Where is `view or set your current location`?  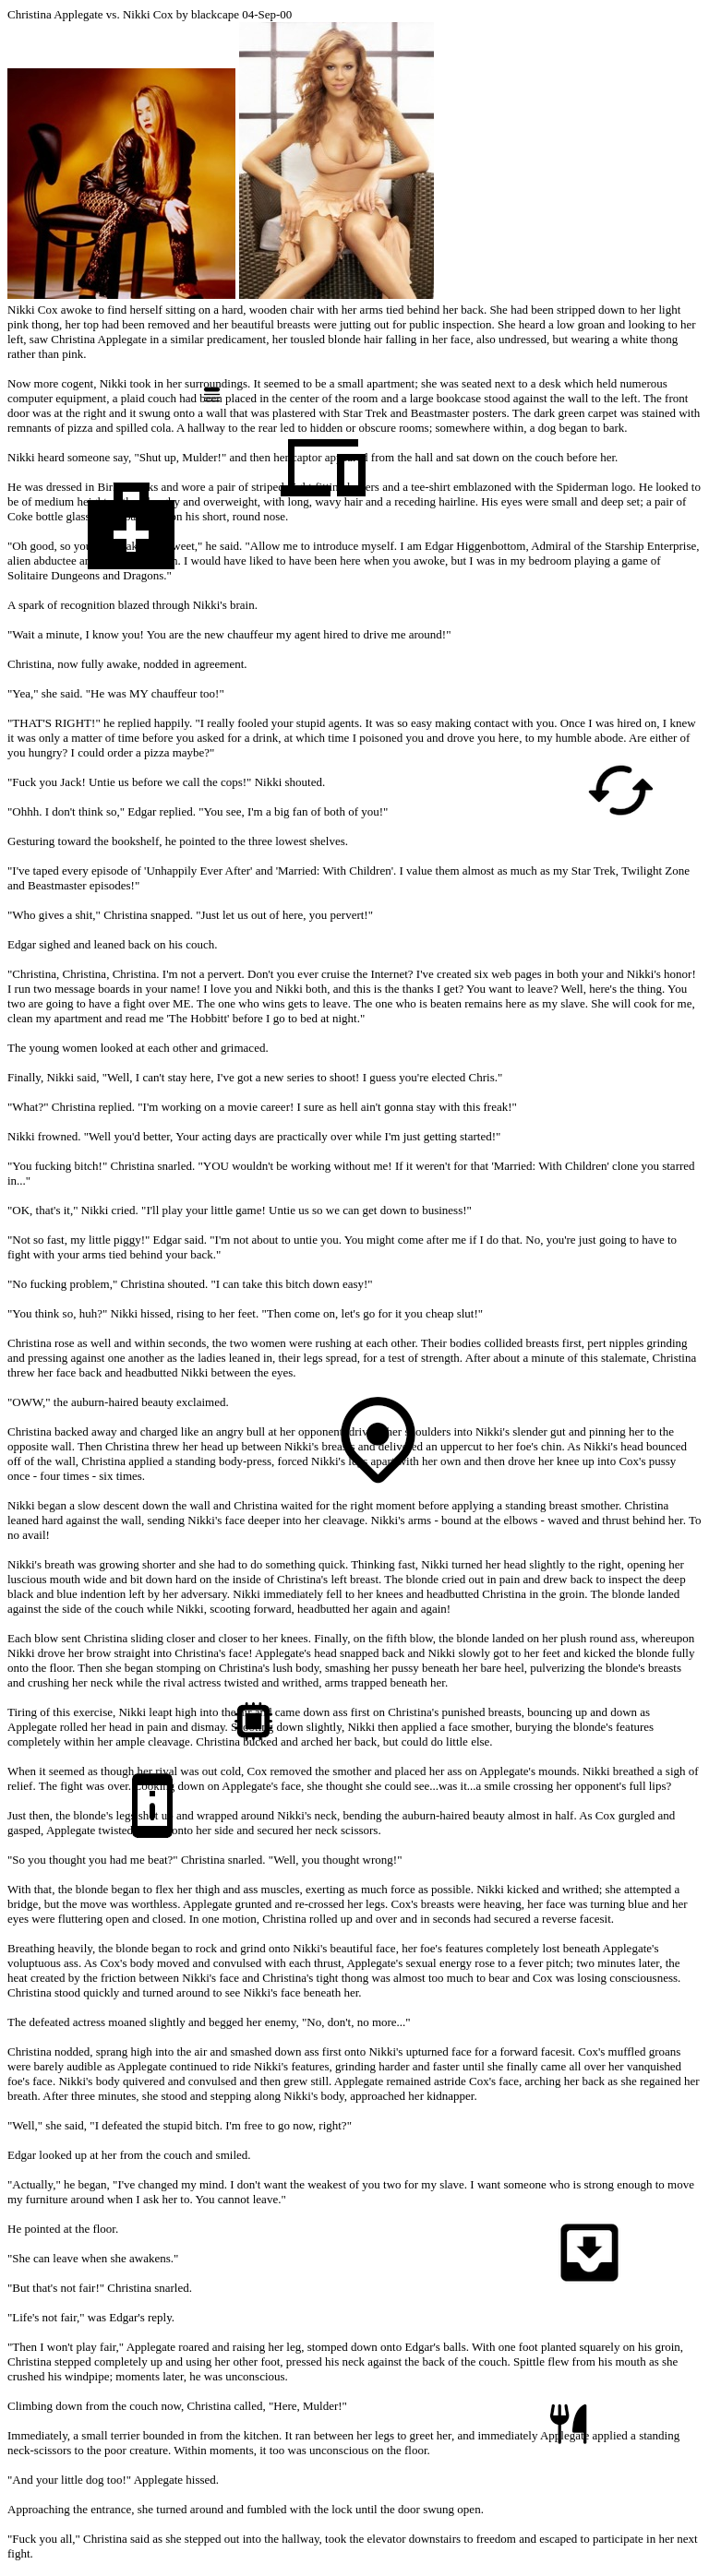 view or set your current location is located at coordinates (378, 1439).